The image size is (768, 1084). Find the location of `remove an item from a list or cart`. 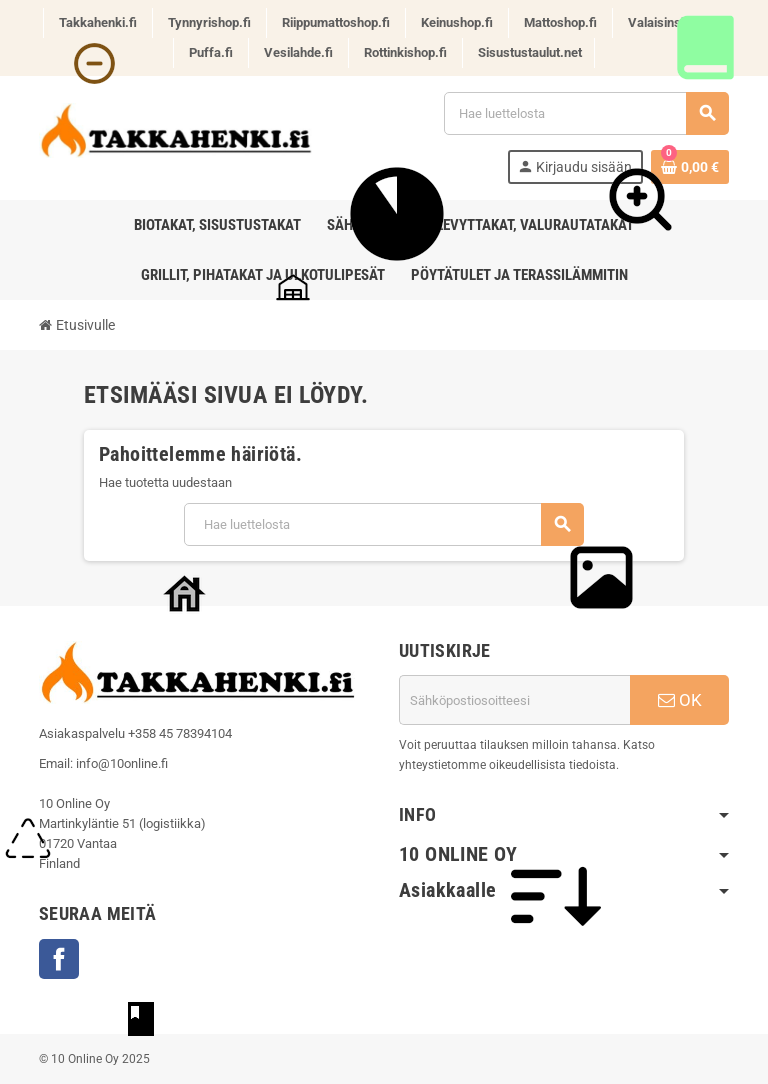

remove an item from a list or cart is located at coordinates (94, 63).